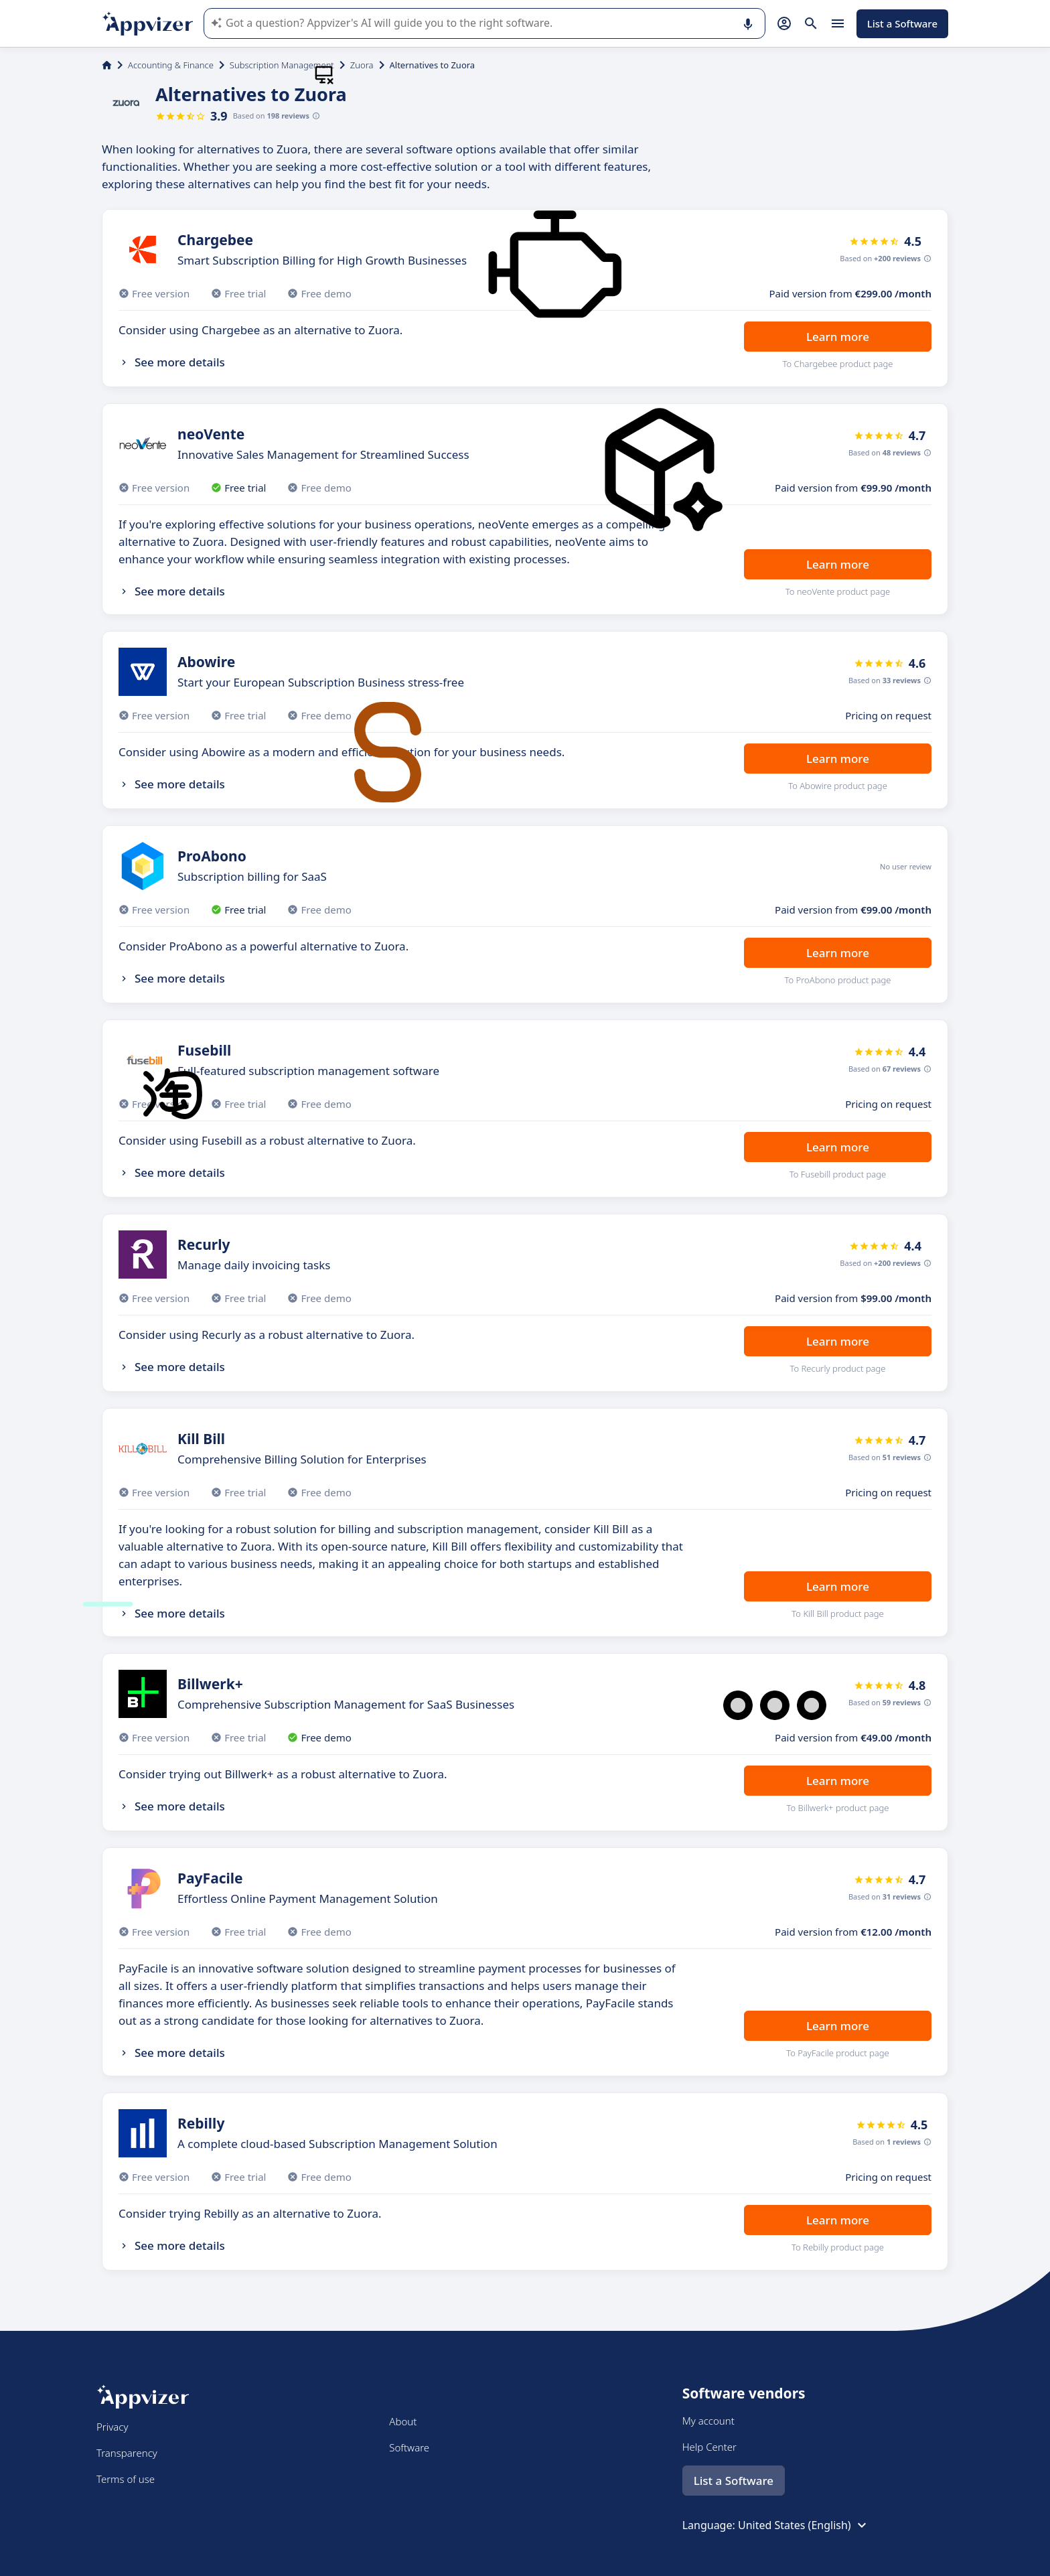 This screenshot has width=1050, height=2576. Describe the element at coordinates (660, 468) in the screenshot. I see `generate 3D model with AI` at that location.